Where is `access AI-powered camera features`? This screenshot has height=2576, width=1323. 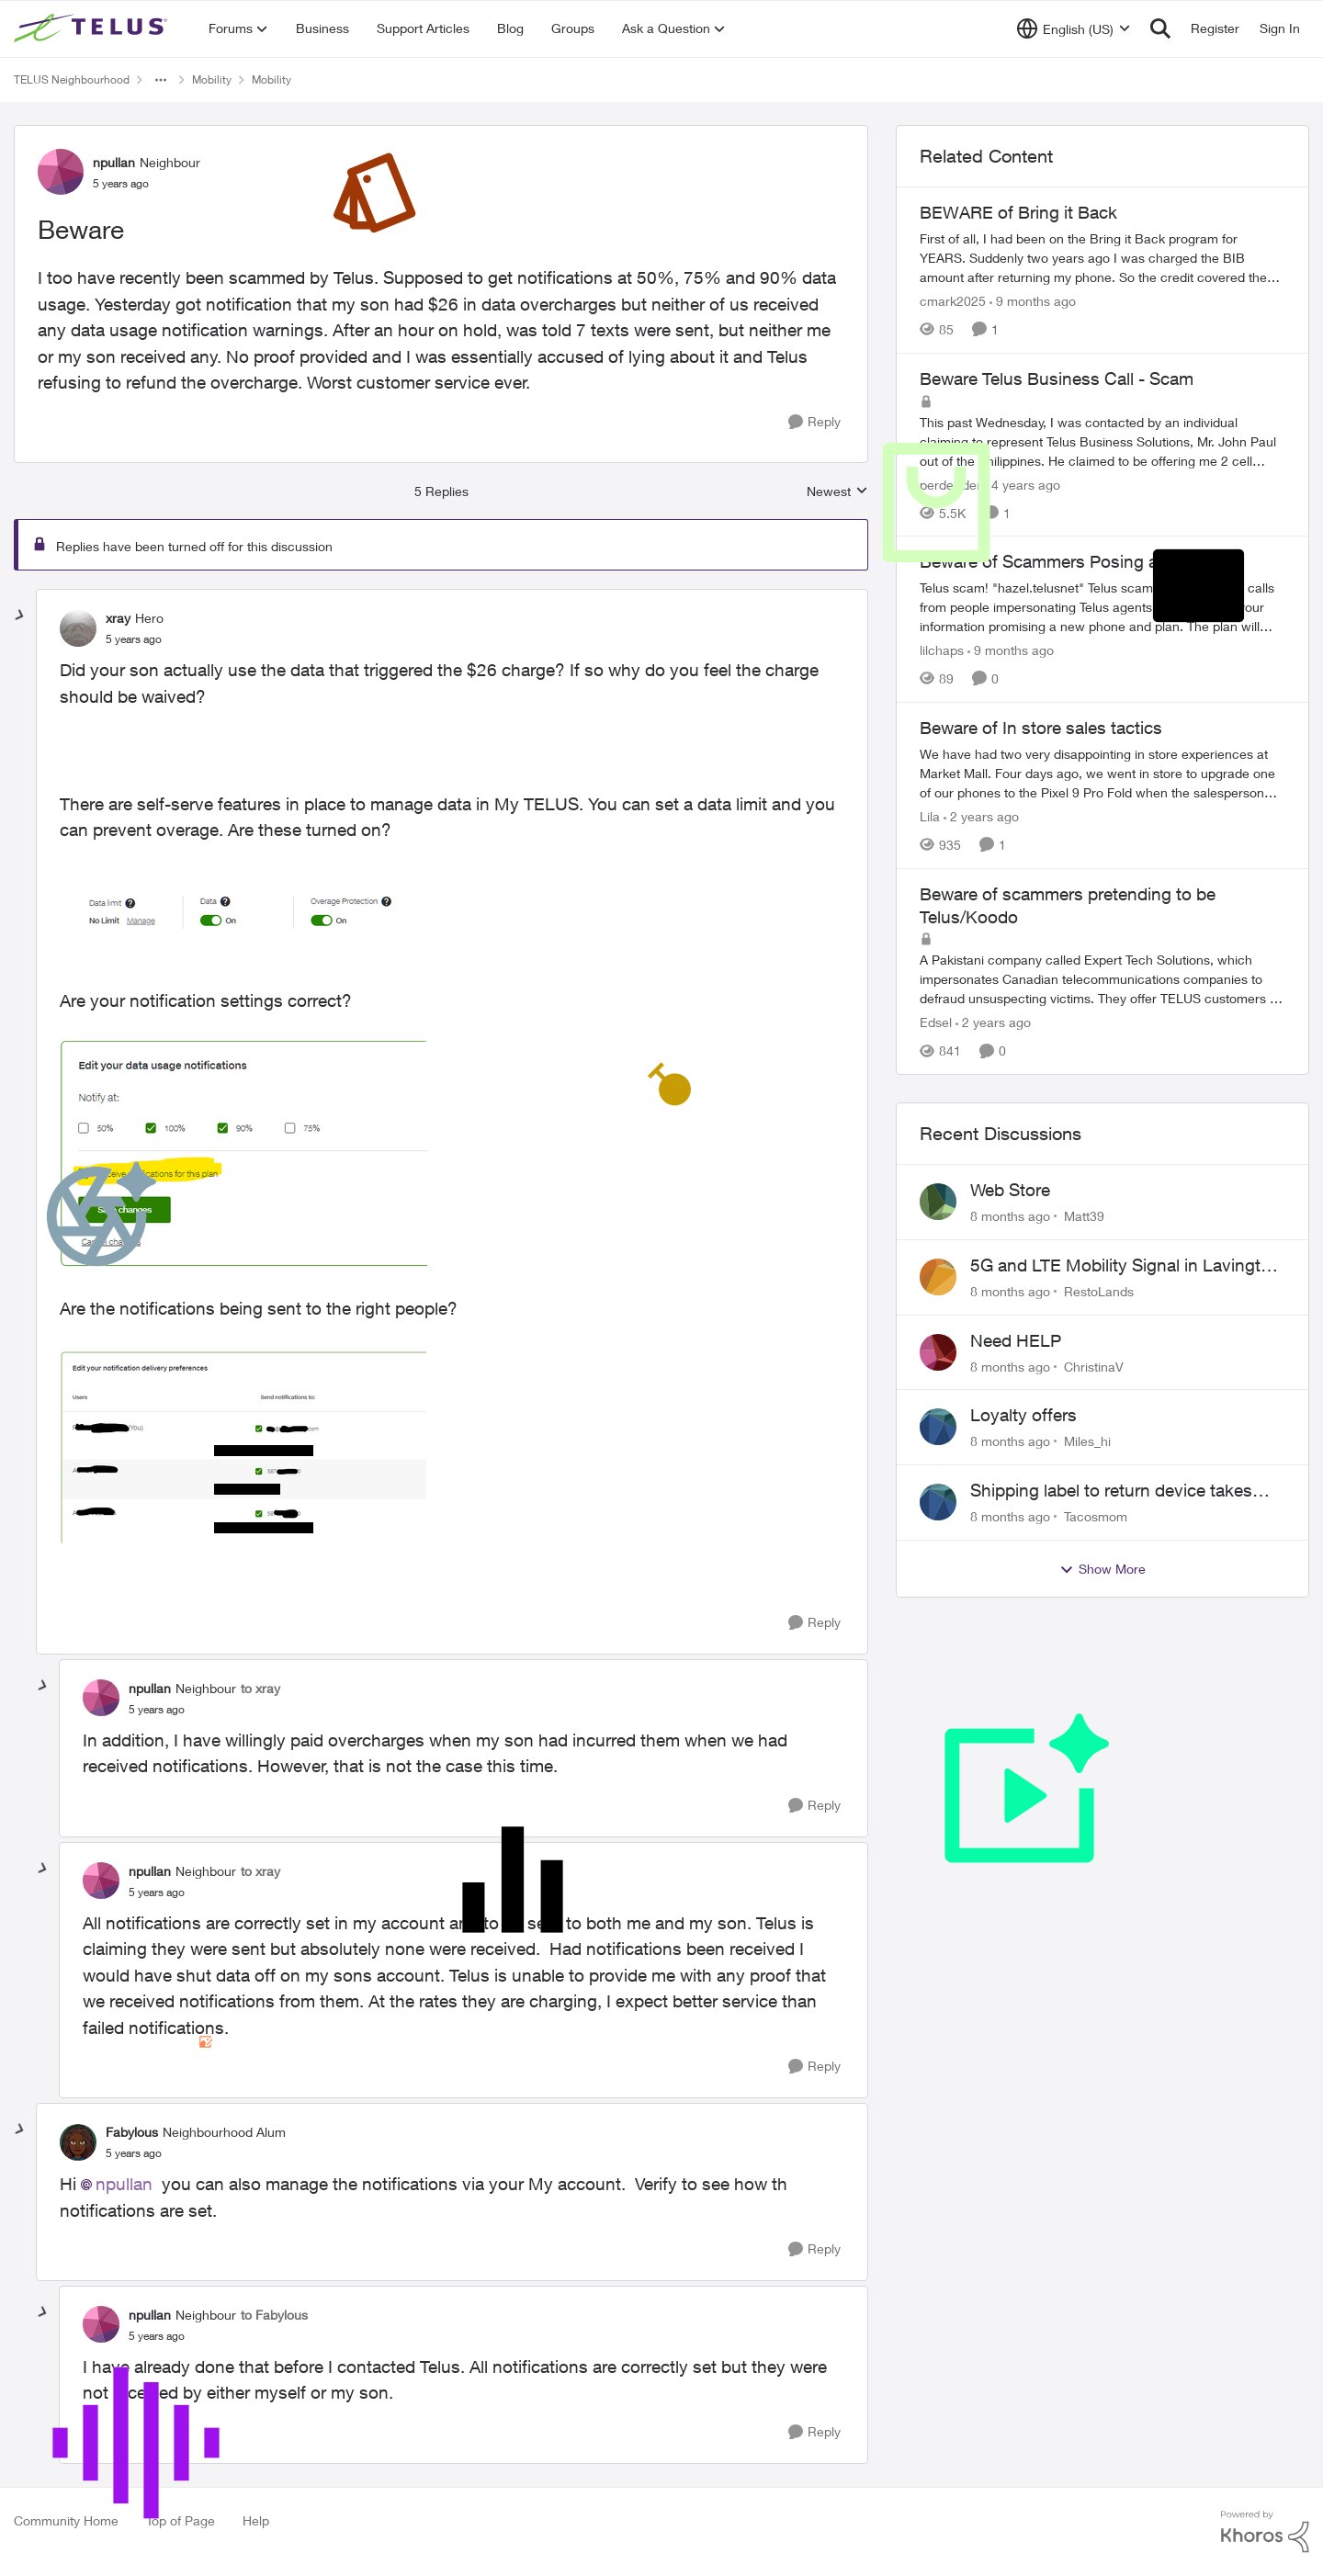
access AI-powered camera features is located at coordinates (96, 1216).